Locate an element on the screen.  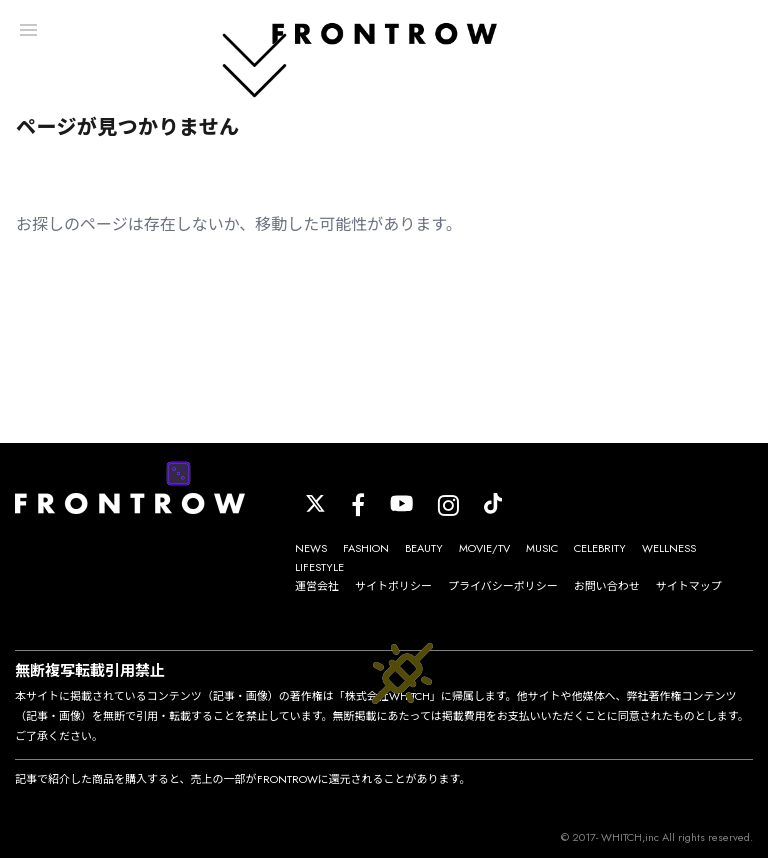
indicates an active connection or link is located at coordinates (402, 673).